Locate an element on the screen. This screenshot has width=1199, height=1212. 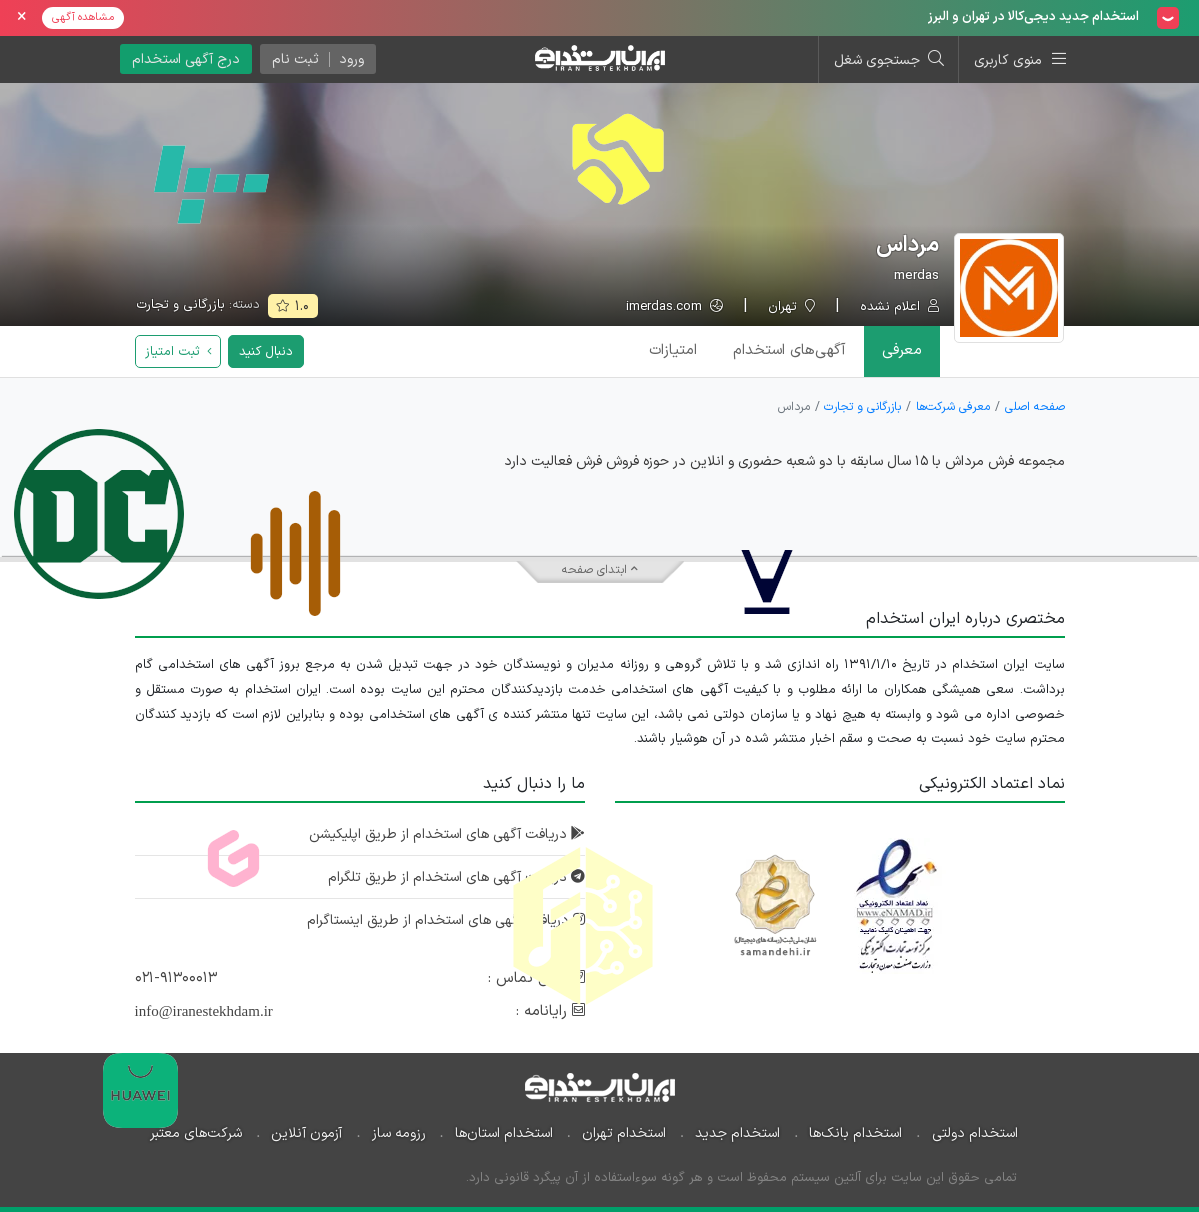
open gitpod cloud development environment is located at coordinates (233, 858).